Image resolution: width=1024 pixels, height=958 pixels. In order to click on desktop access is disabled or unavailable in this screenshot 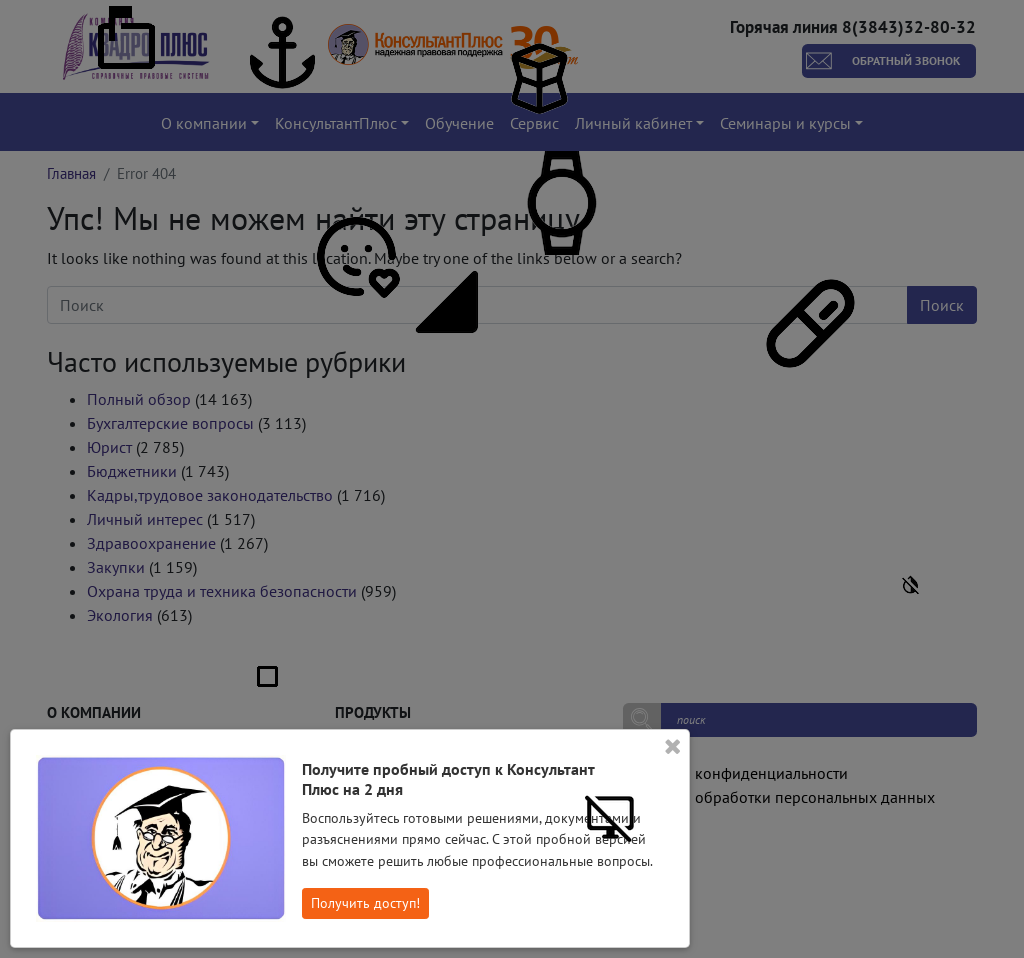, I will do `click(610, 817)`.